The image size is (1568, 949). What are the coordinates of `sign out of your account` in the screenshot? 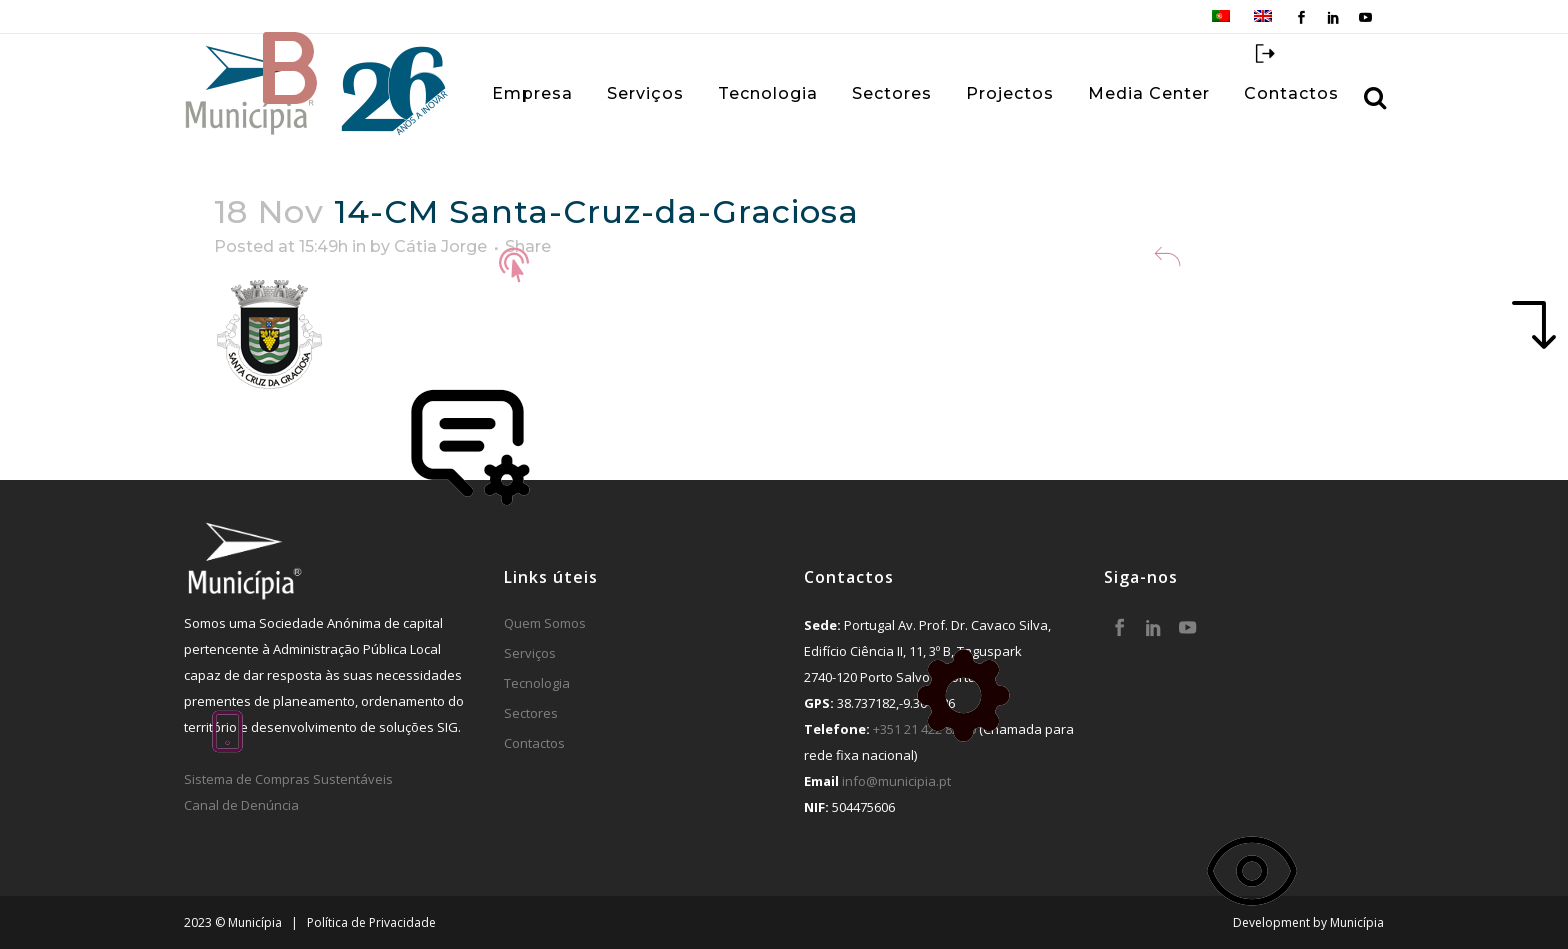 It's located at (1264, 53).